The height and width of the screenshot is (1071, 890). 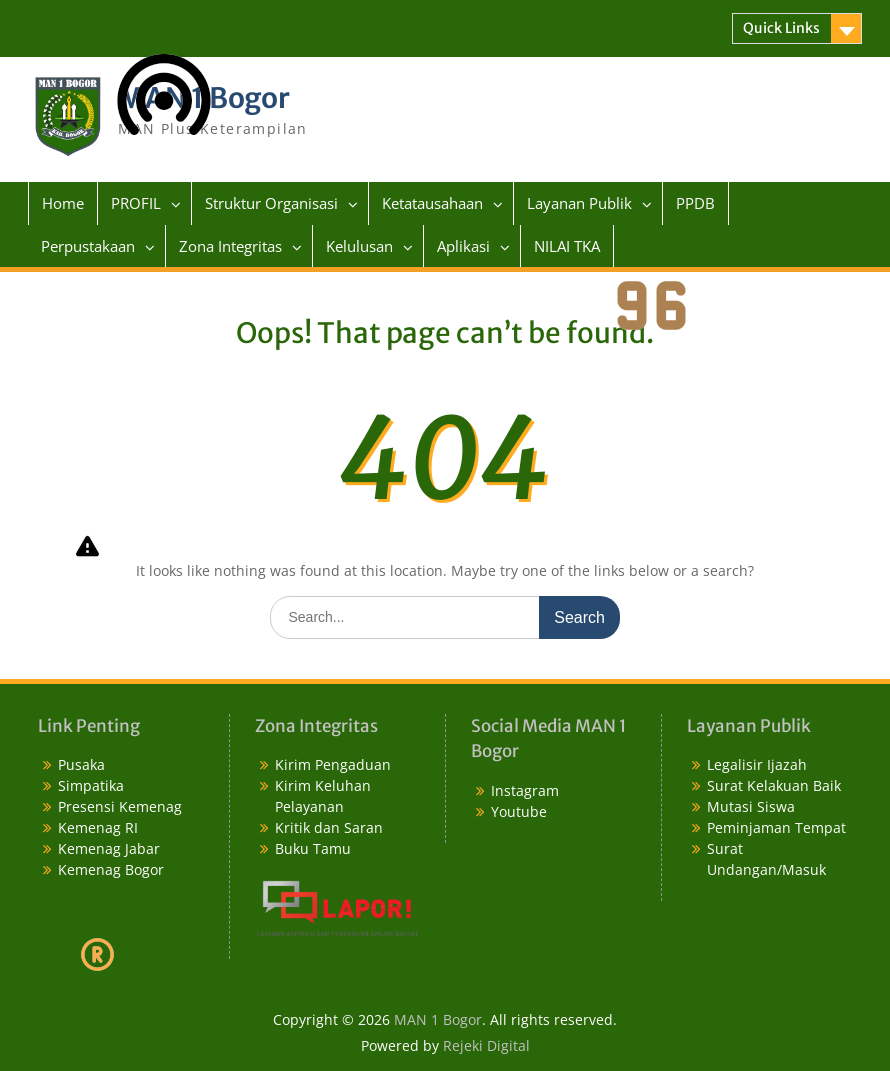 What do you see at coordinates (87, 545) in the screenshot?
I see `indicates a warning or caution state` at bounding box center [87, 545].